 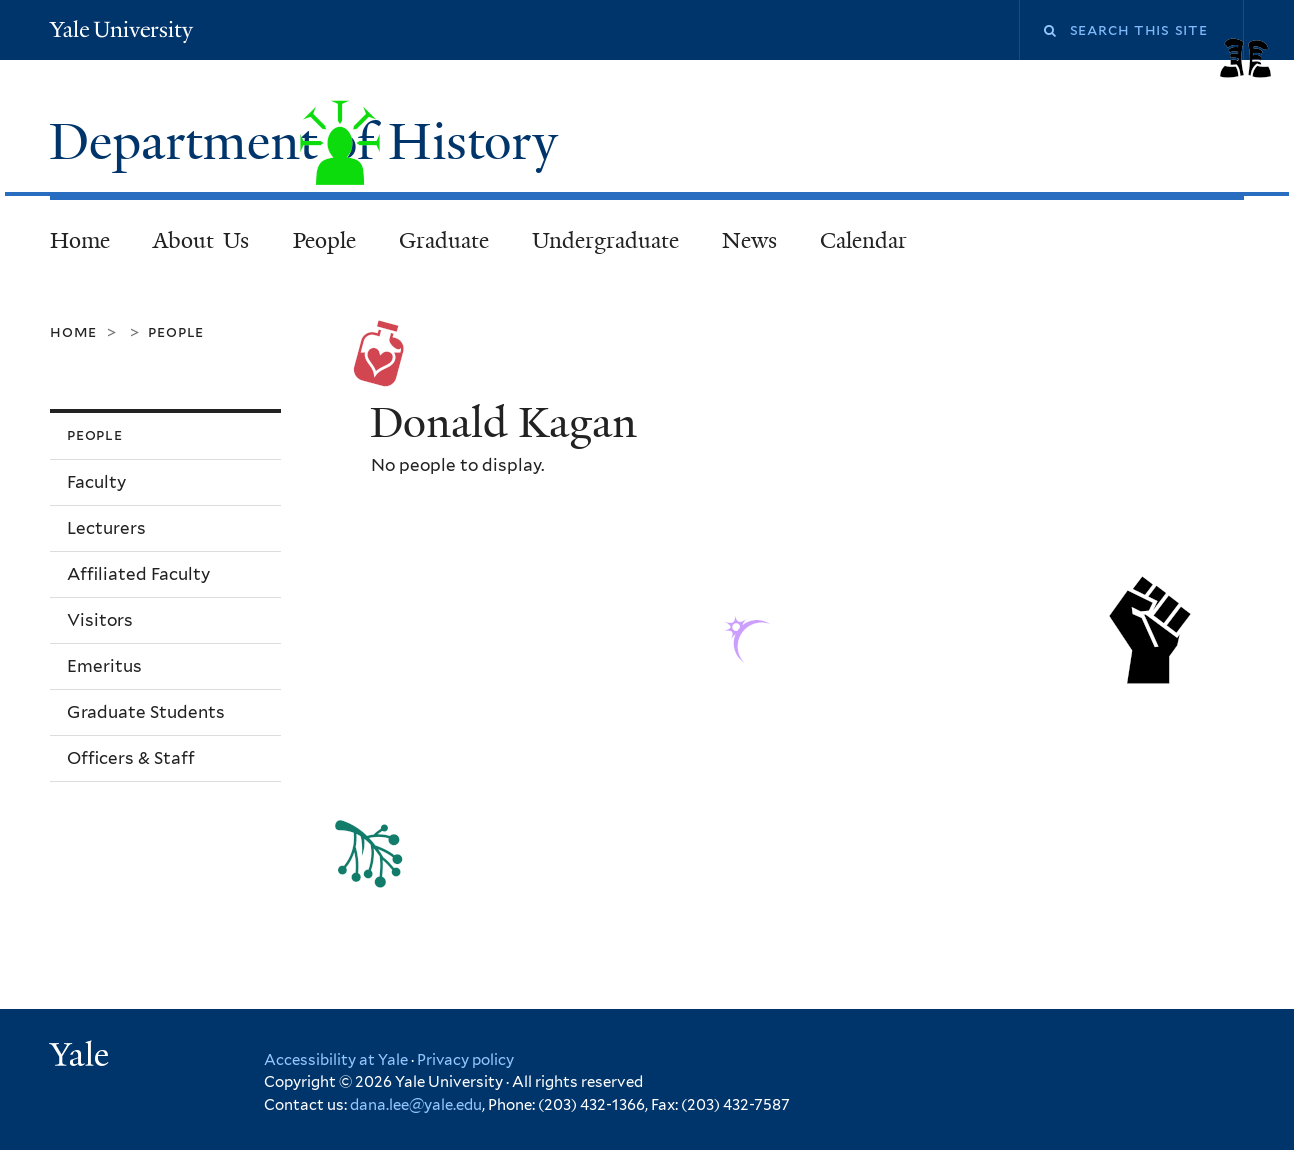 I want to click on health potion or healing item in a game inventory, so click(x=379, y=353).